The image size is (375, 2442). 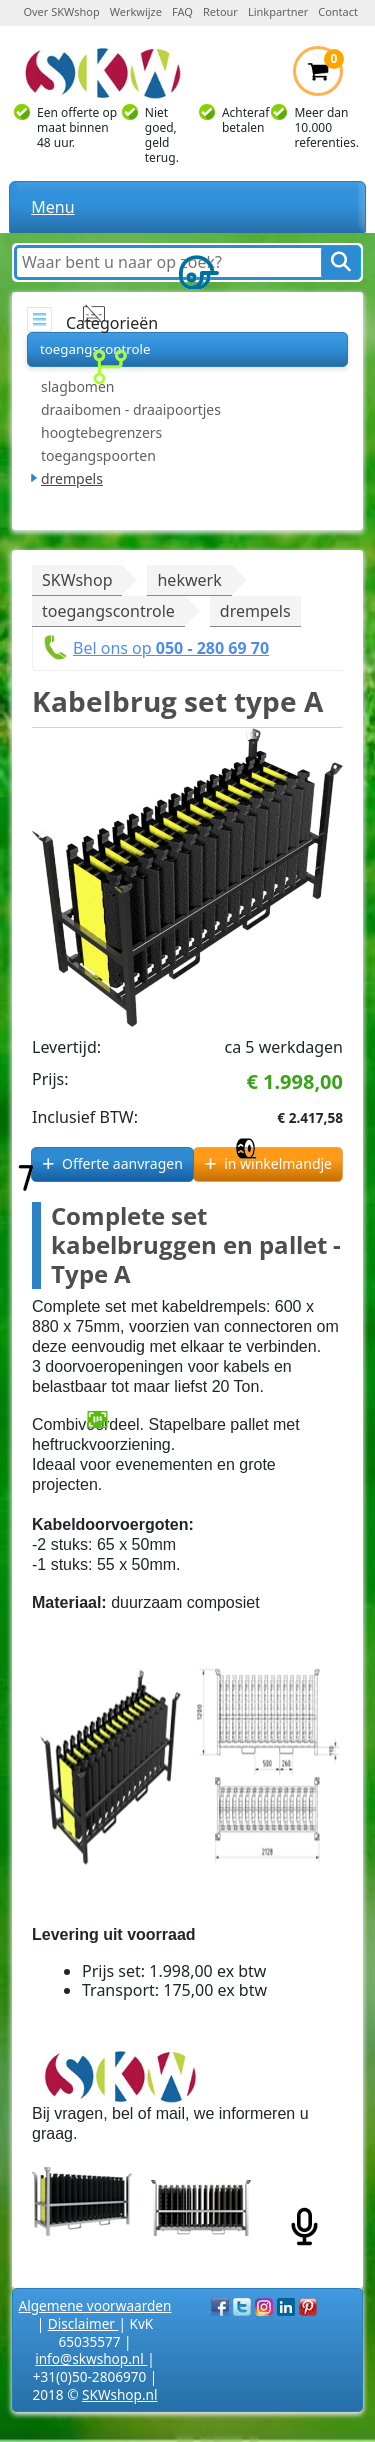 I want to click on tap to use voice input, so click(x=304, y=2226).